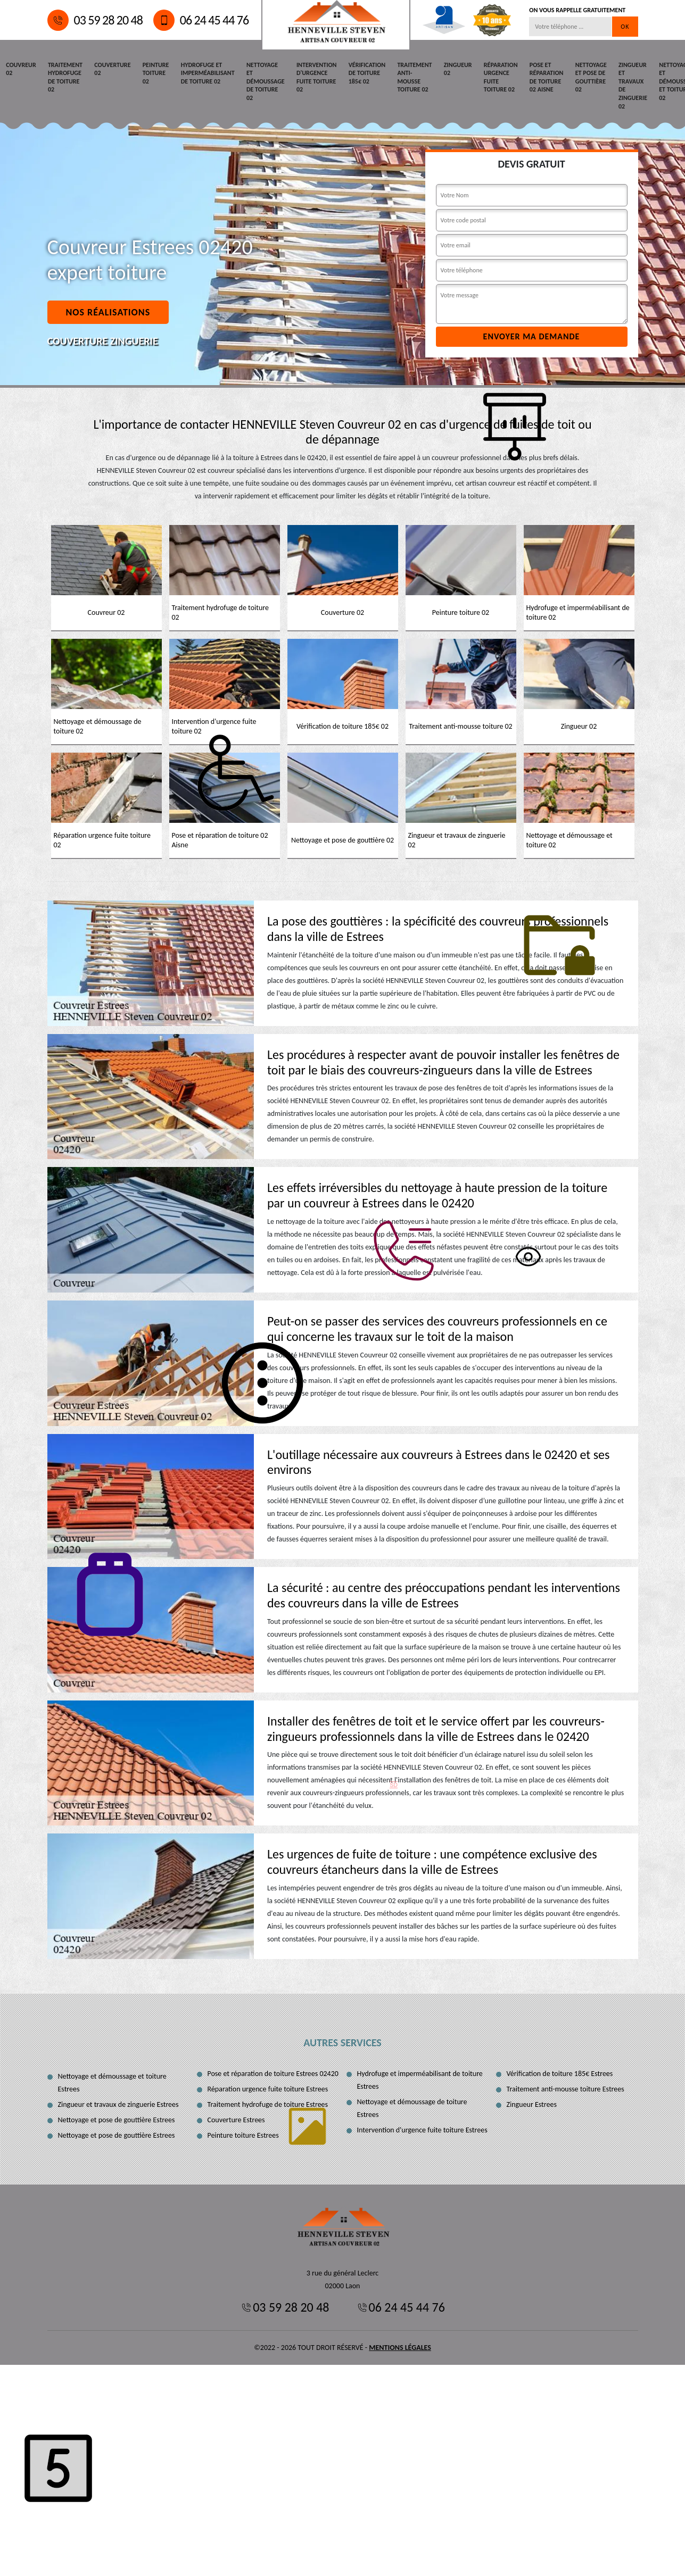 The image size is (685, 2576). Describe the element at coordinates (262, 1383) in the screenshot. I see `open more options menu` at that location.